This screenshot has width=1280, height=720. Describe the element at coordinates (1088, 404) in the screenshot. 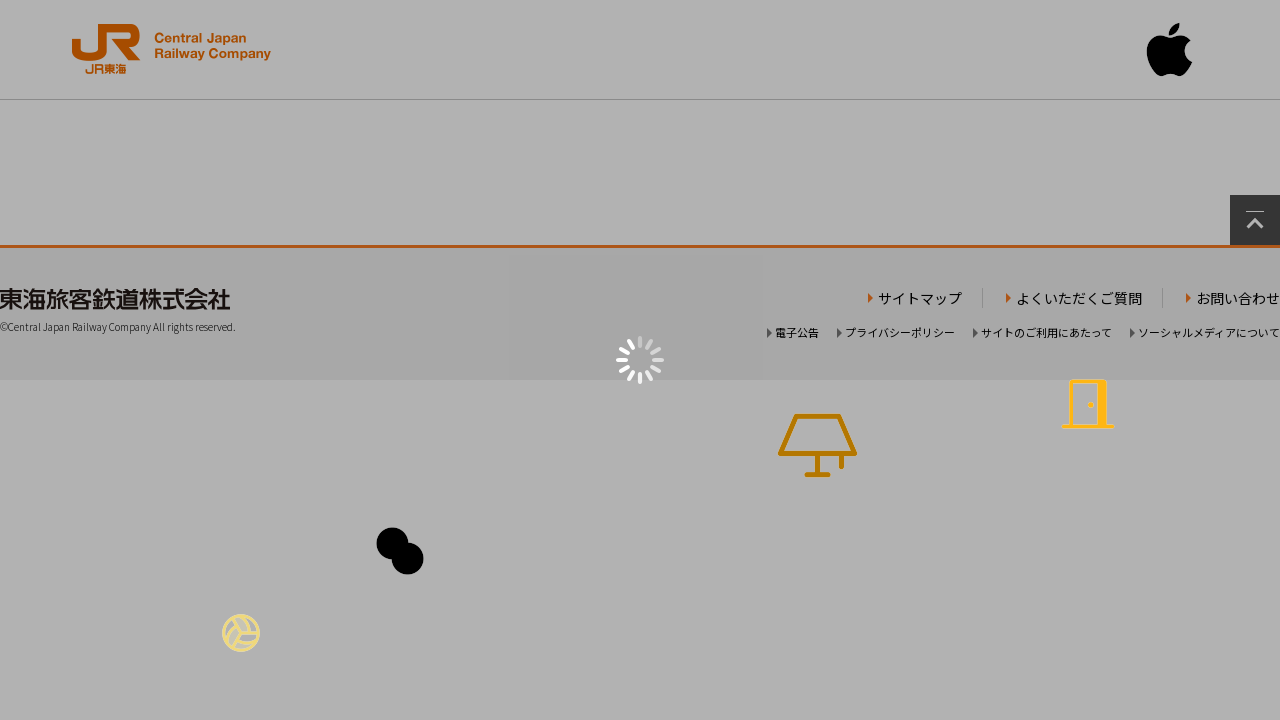

I see `log out or exit the application` at that location.